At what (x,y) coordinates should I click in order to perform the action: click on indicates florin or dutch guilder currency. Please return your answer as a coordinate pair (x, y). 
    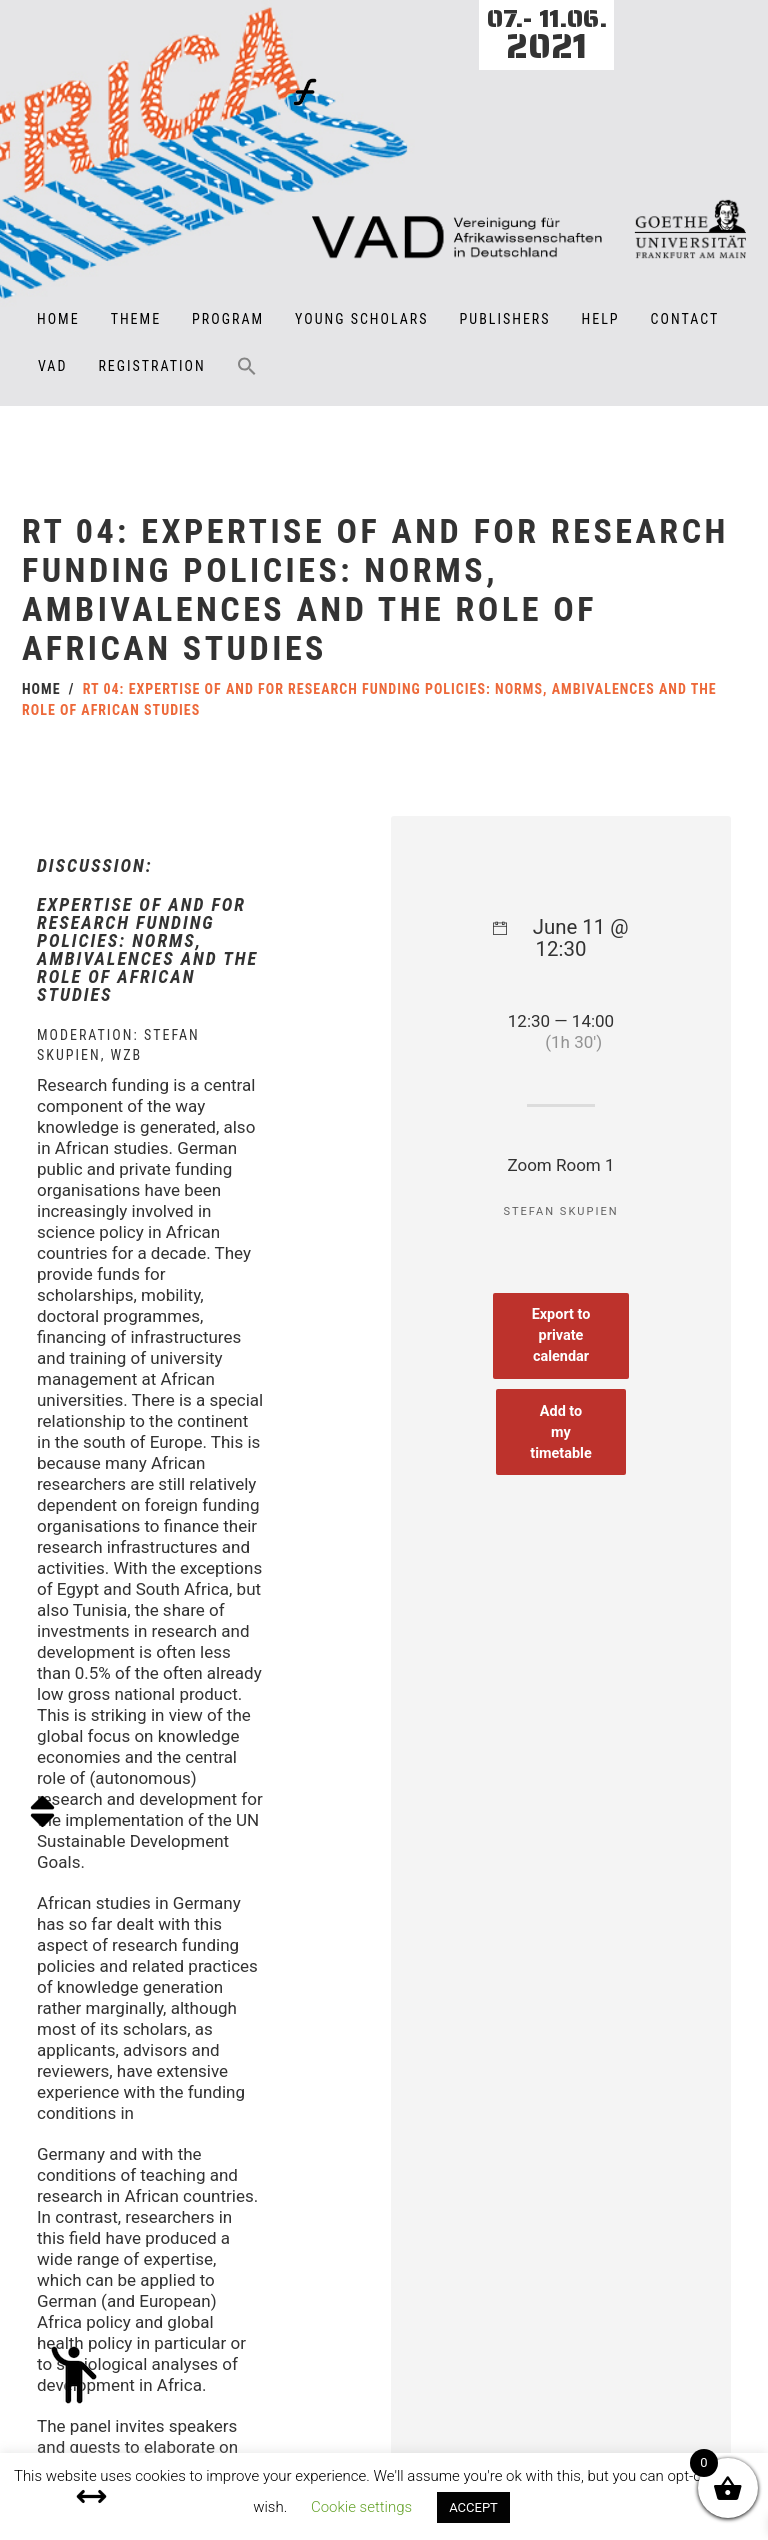
    Looking at the image, I should click on (305, 92).